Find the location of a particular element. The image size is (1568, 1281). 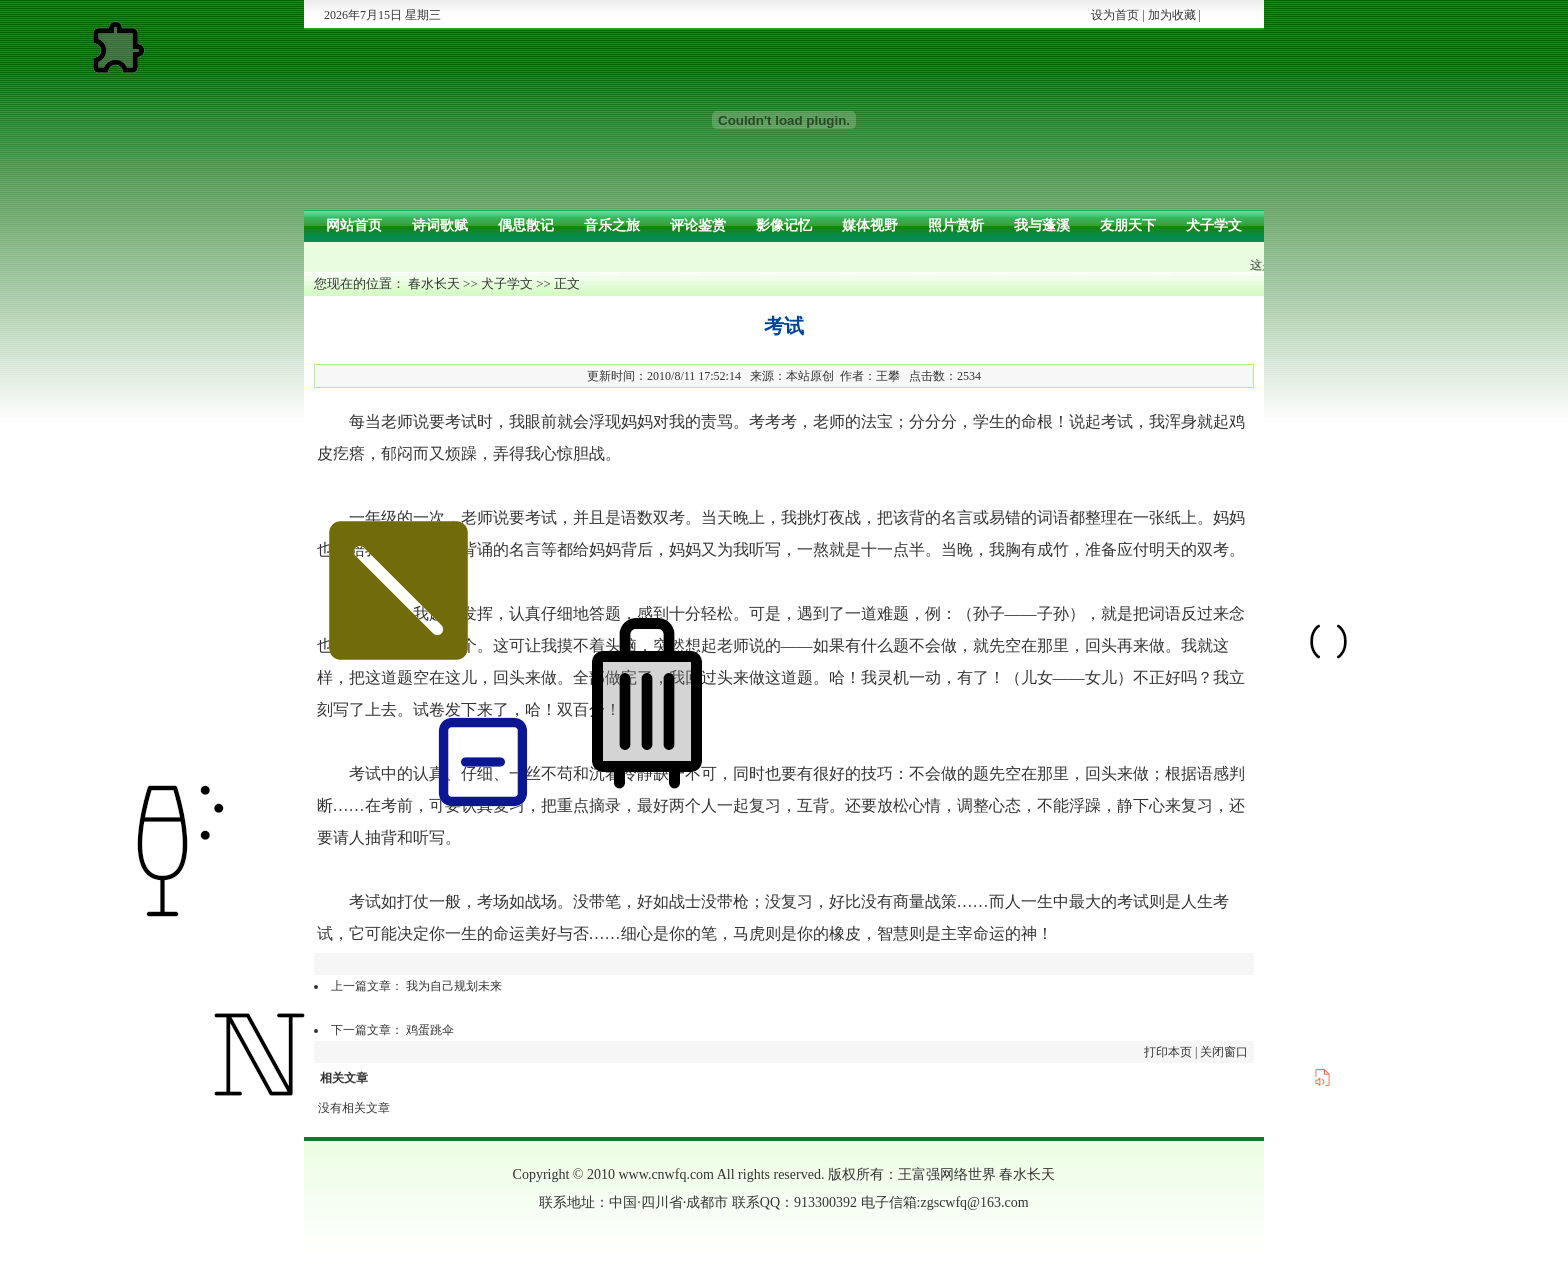

celebrate an achievement or milestone is located at coordinates (167, 851).